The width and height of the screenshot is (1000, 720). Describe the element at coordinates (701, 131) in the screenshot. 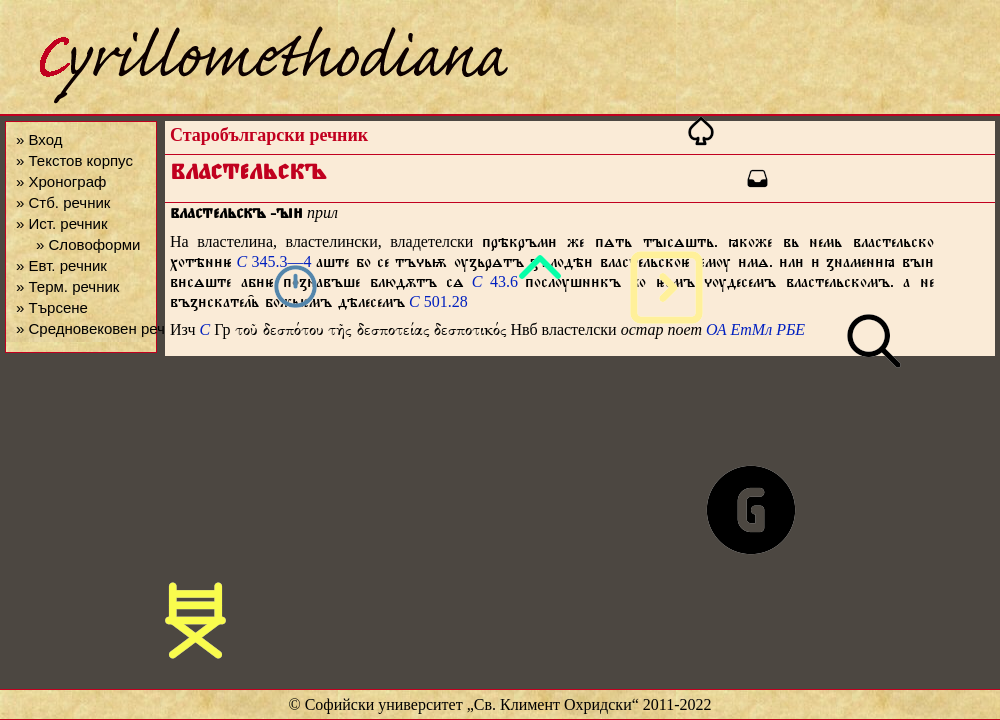

I see `spade suit symbol for card games` at that location.